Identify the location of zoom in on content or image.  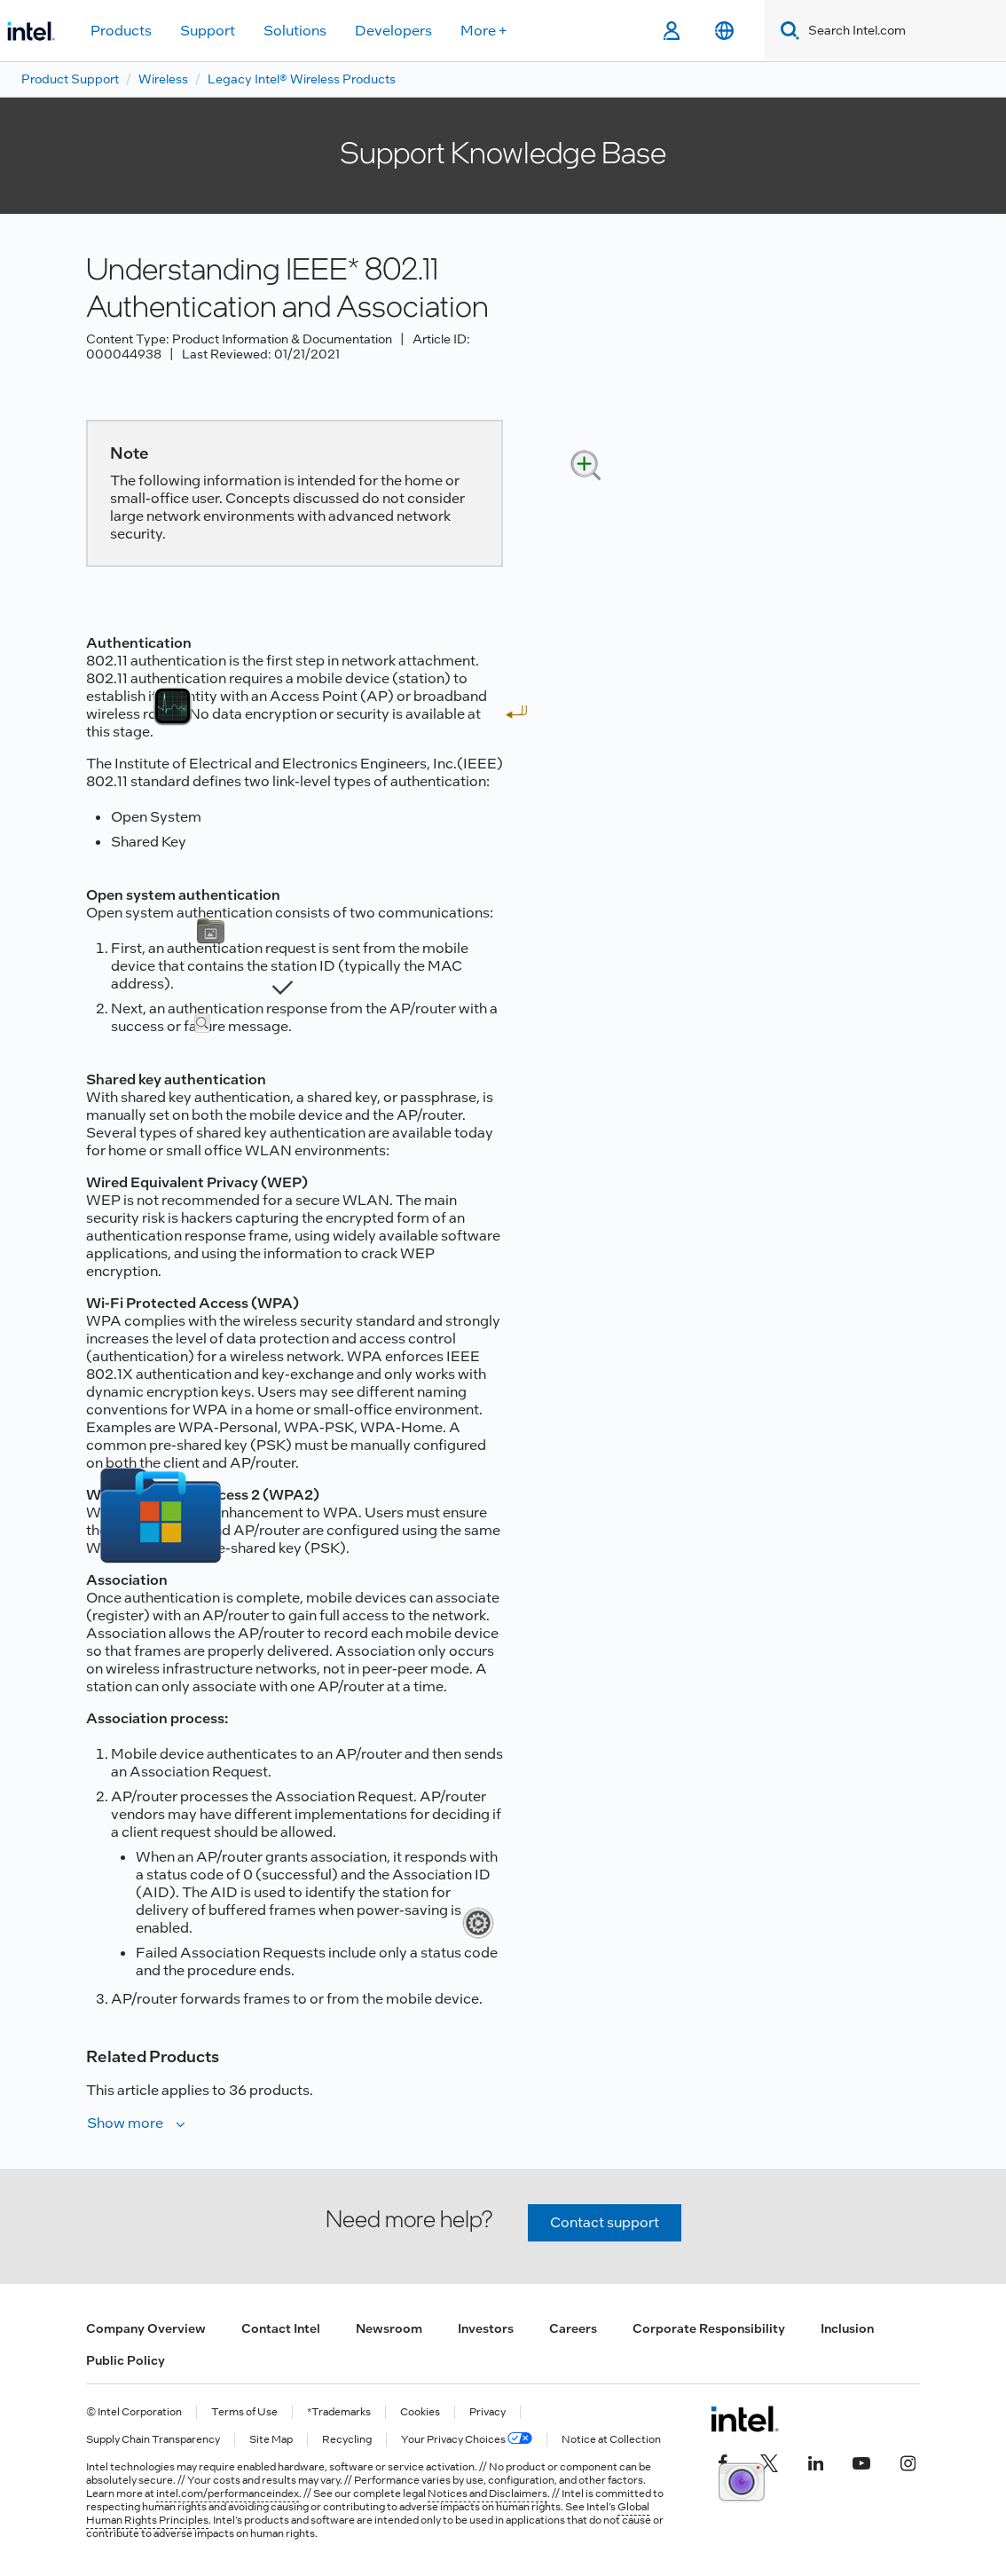
(586, 465).